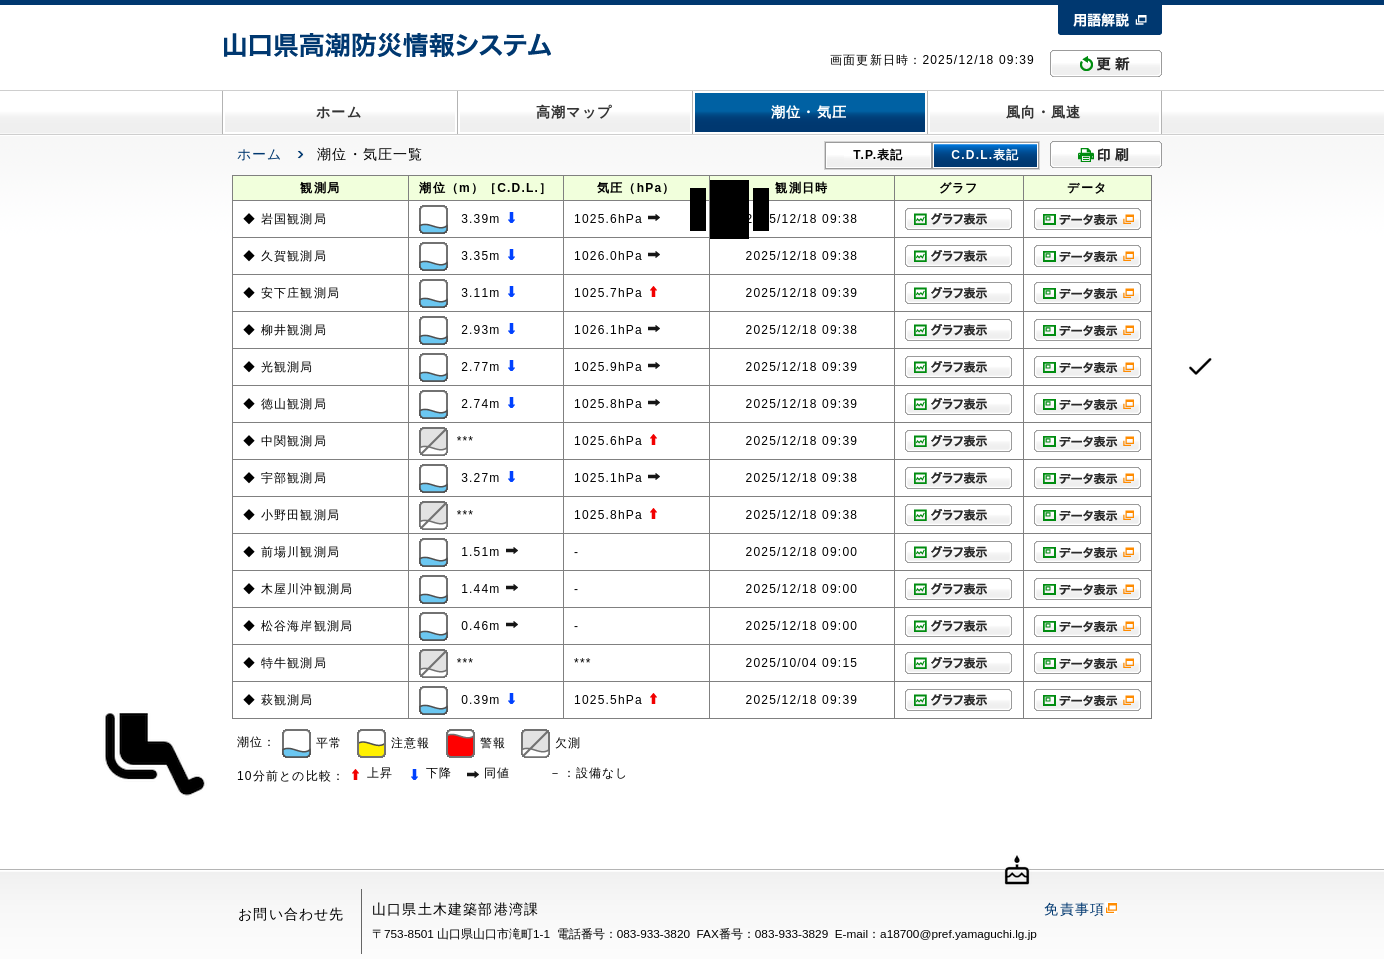 The height and width of the screenshot is (959, 1384). What do you see at coordinates (729, 211) in the screenshot?
I see `view content in carousel mode` at bounding box center [729, 211].